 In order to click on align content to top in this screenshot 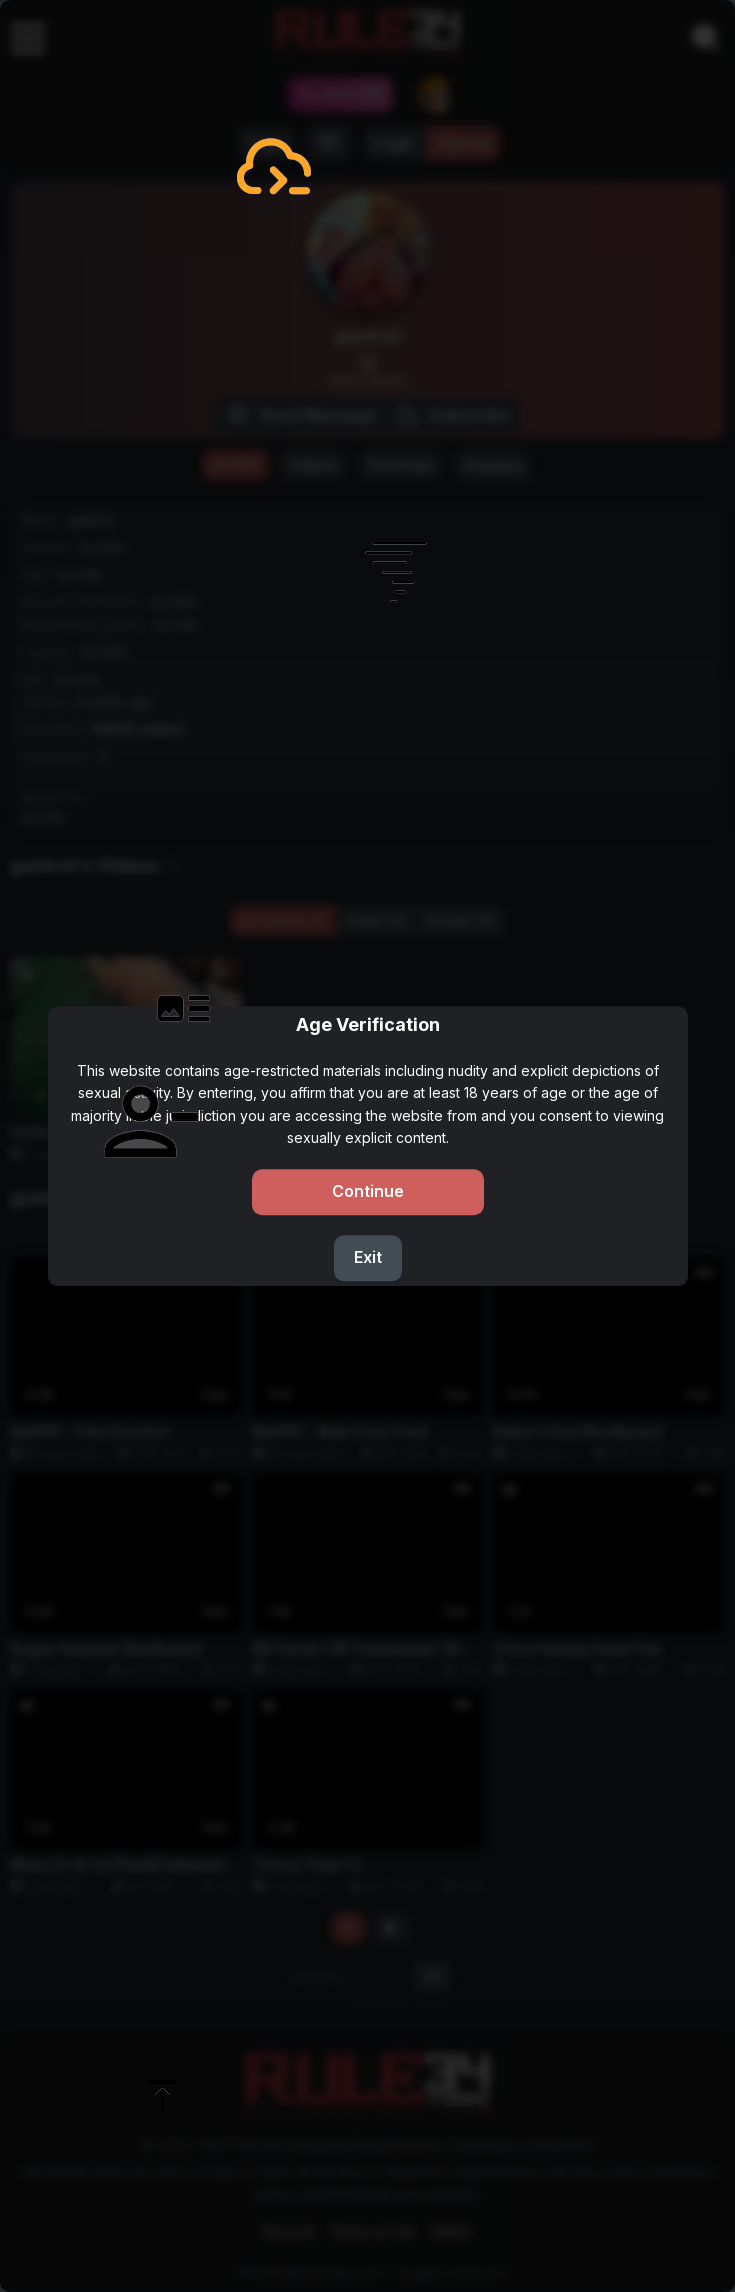, I will do `click(162, 2096)`.